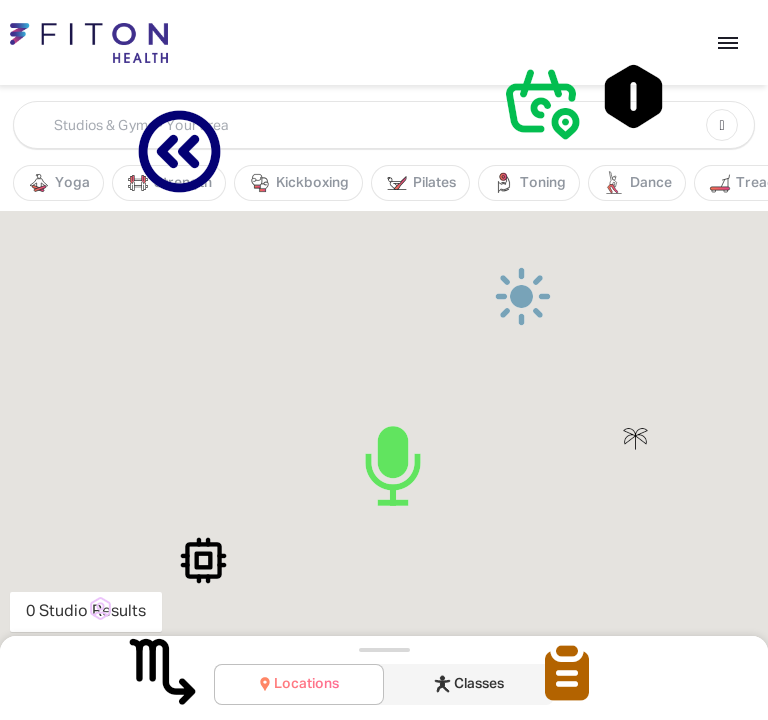  Describe the element at coordinates (203, 560) in the screenshot. I see `view system processor information` at that location.